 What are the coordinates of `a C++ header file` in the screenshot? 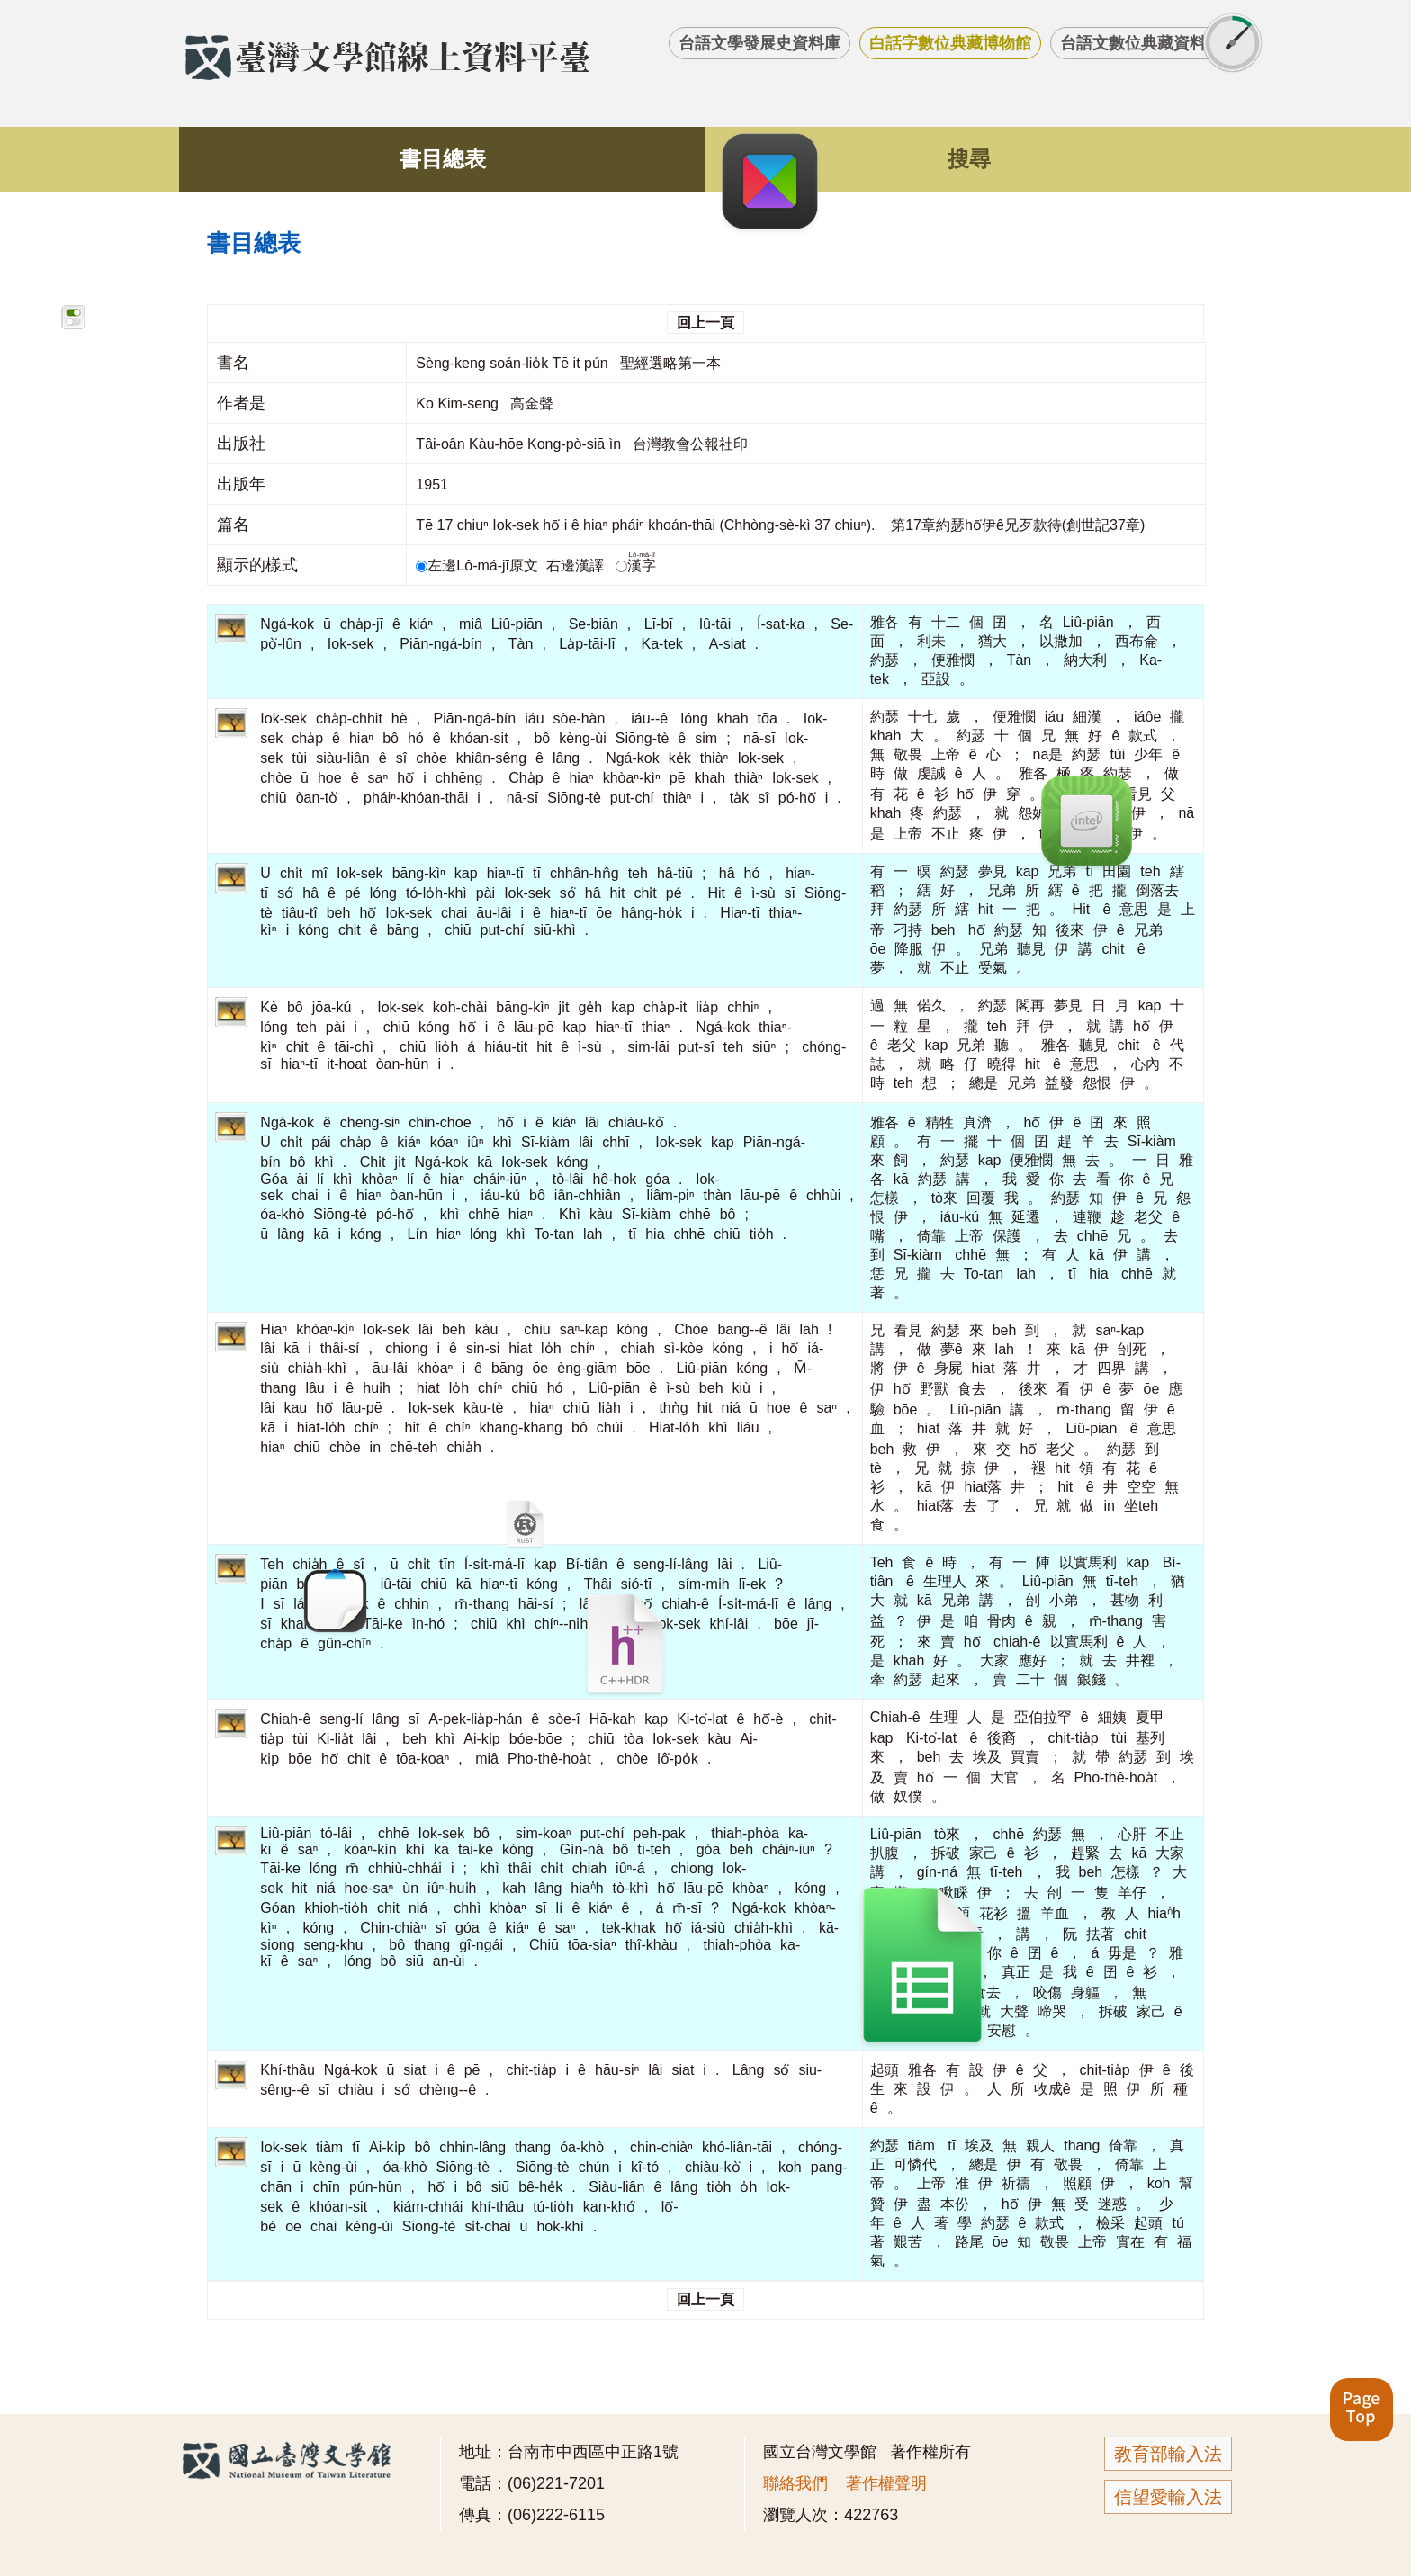 It's located at (625, 1645).